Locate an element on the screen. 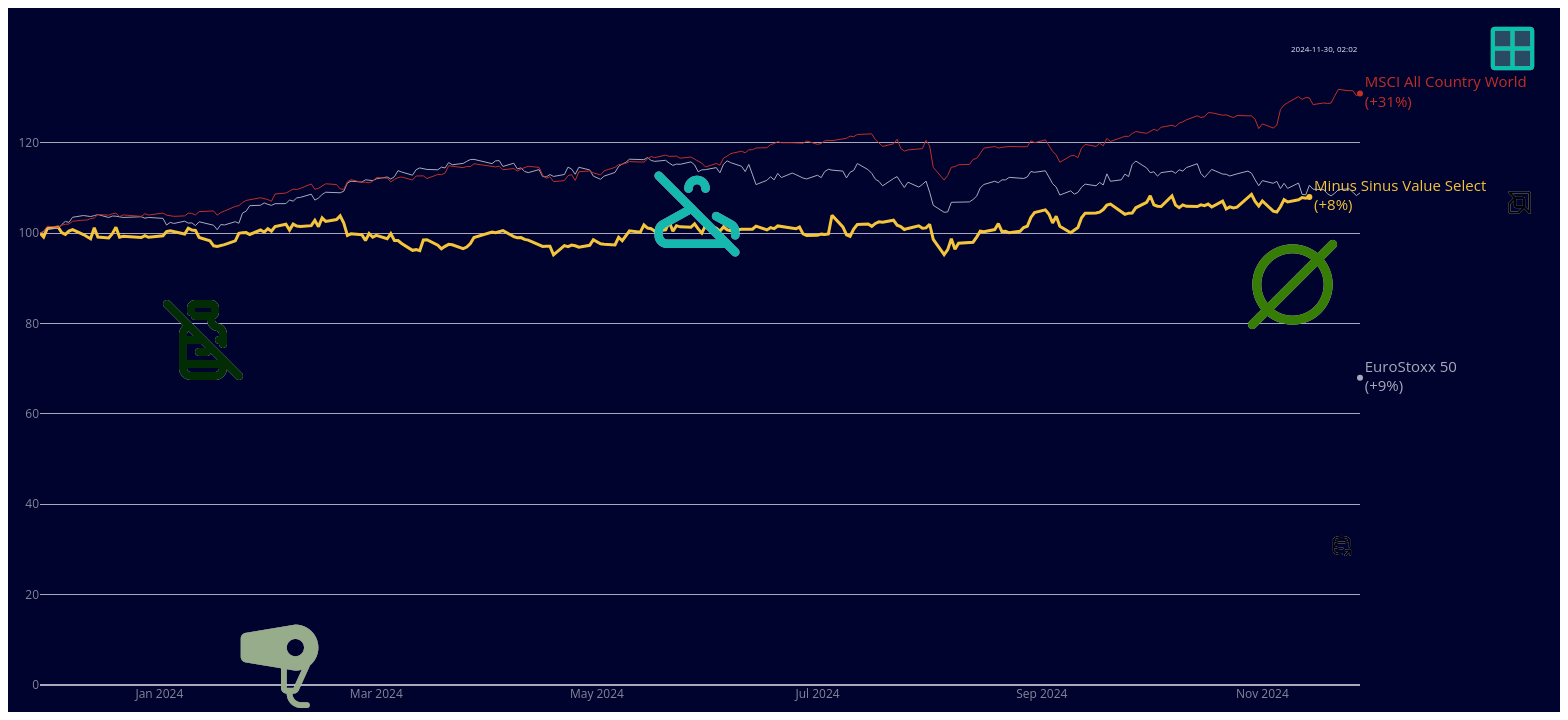  calculate average value is located at coordinates (1292, 284).